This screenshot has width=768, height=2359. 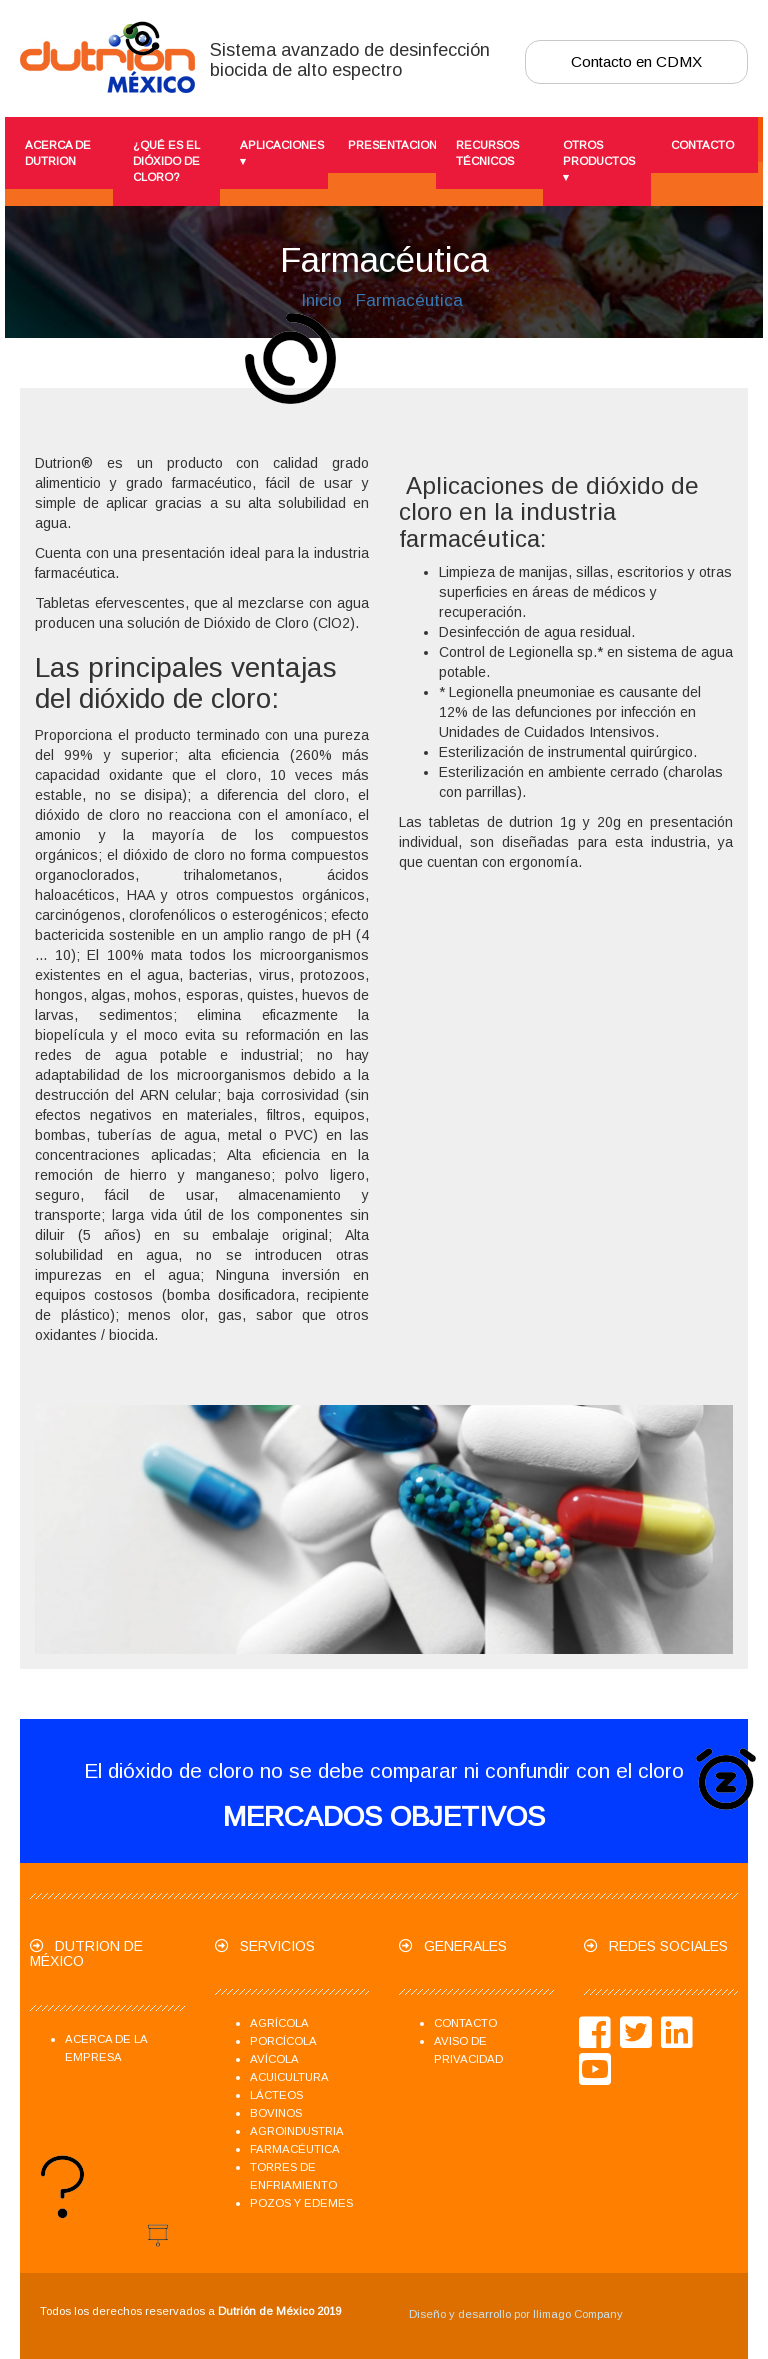 I want to click on access help or support, so click(x=62, y=2185).